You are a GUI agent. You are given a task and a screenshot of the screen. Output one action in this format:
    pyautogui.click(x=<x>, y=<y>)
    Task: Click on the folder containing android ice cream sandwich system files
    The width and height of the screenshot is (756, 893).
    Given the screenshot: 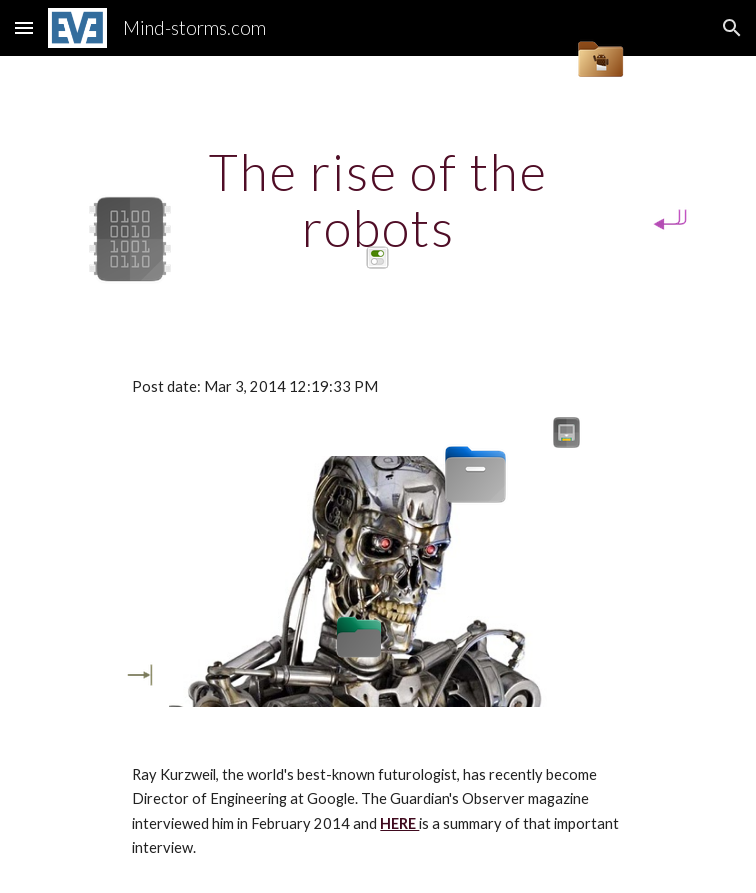 What is the action you would take?
    pyautogui.click(x=600, y=60)
    